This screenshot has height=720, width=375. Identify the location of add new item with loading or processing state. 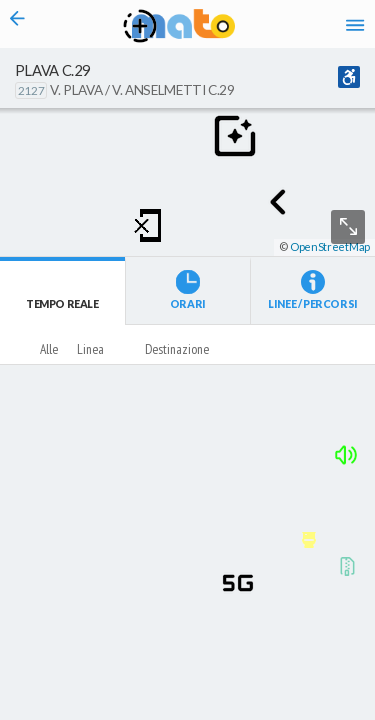
(140, 26).